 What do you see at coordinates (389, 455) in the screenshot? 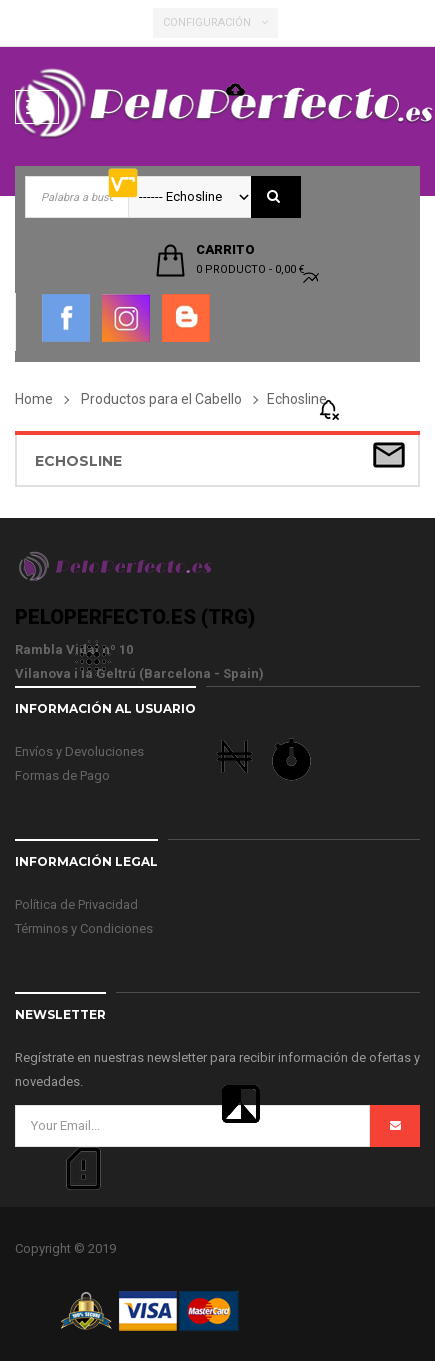
I see `view unread emails or messages` at bounding box center [389, 455].